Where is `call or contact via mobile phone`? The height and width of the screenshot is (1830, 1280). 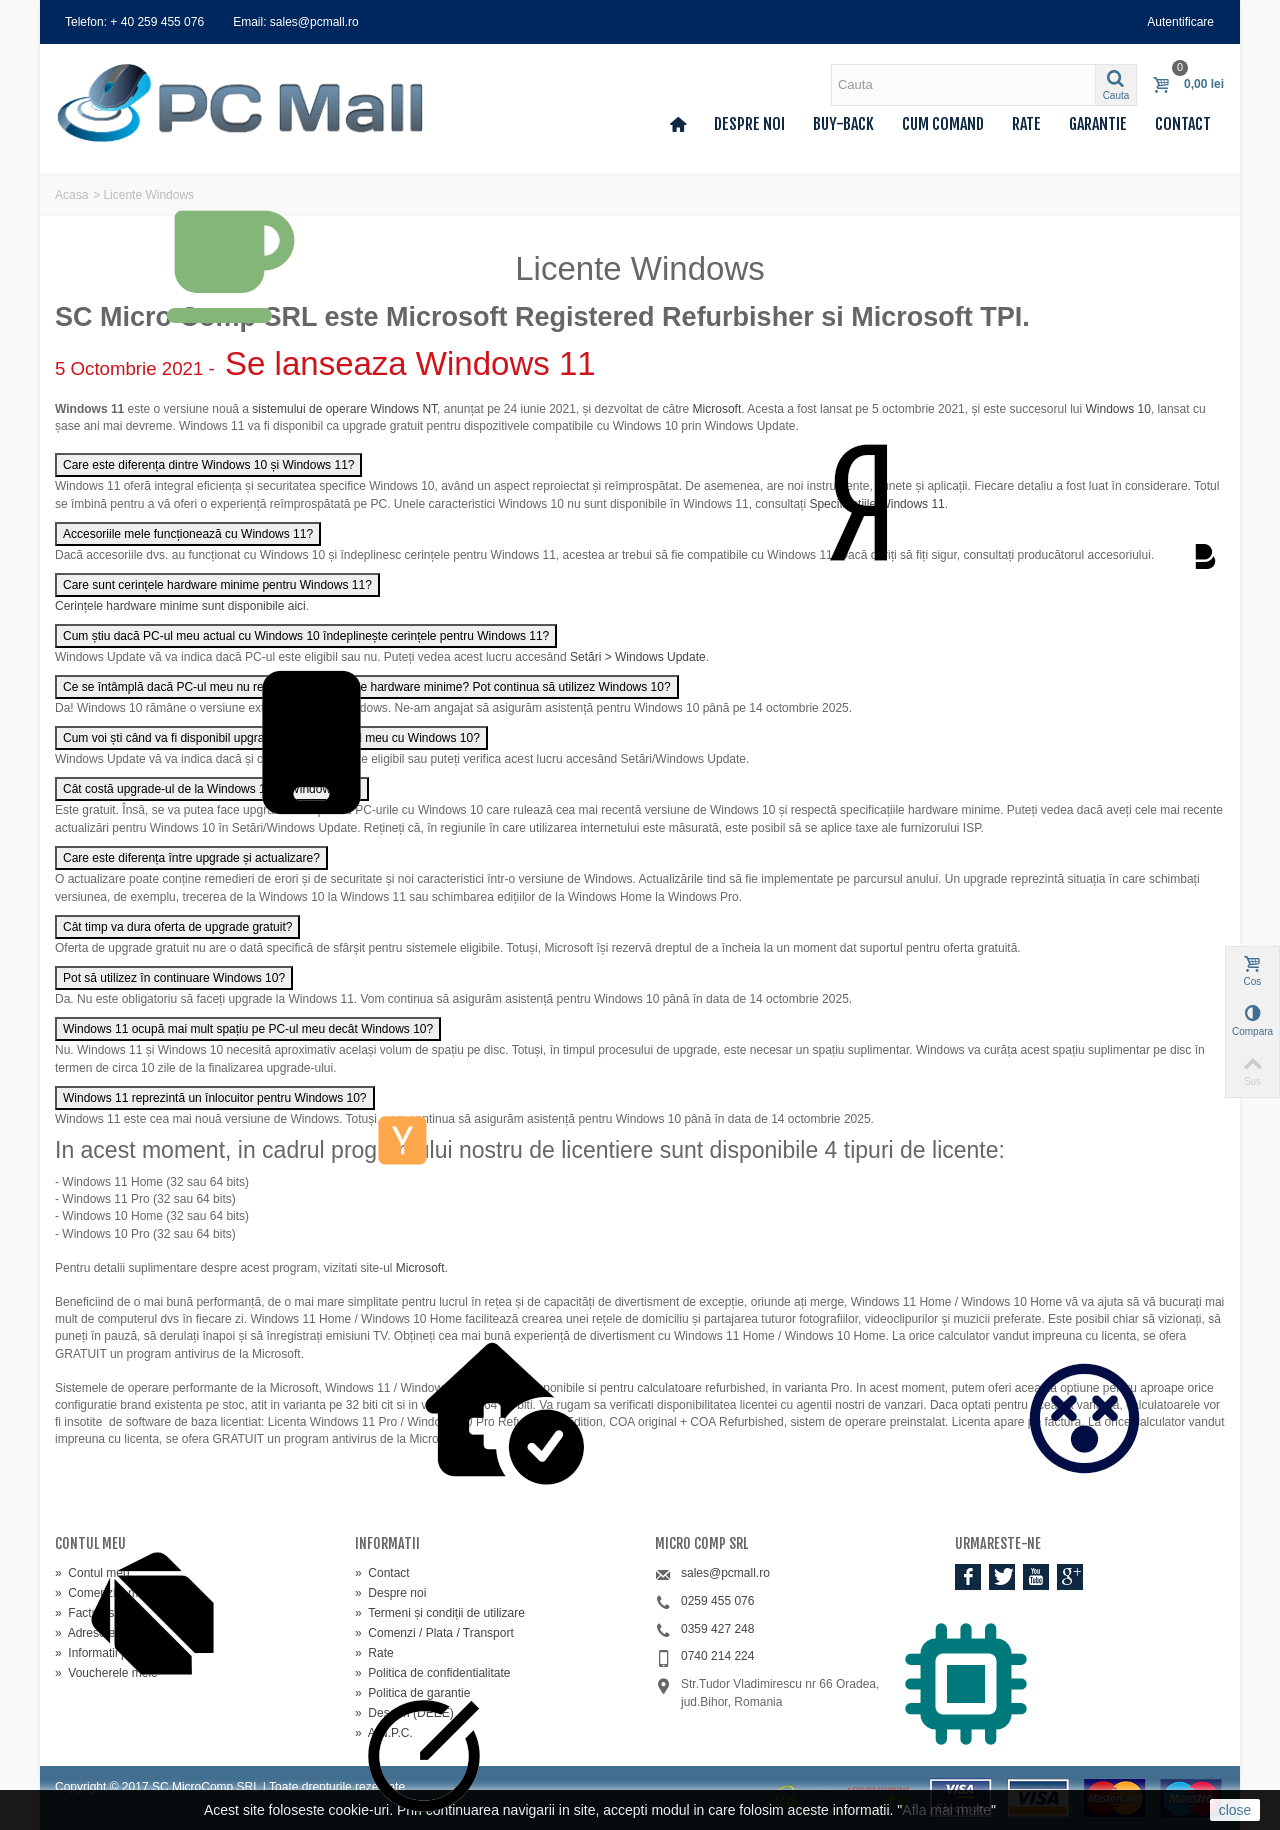
call or contact via mobile phone is located at coordinates (311, 742).